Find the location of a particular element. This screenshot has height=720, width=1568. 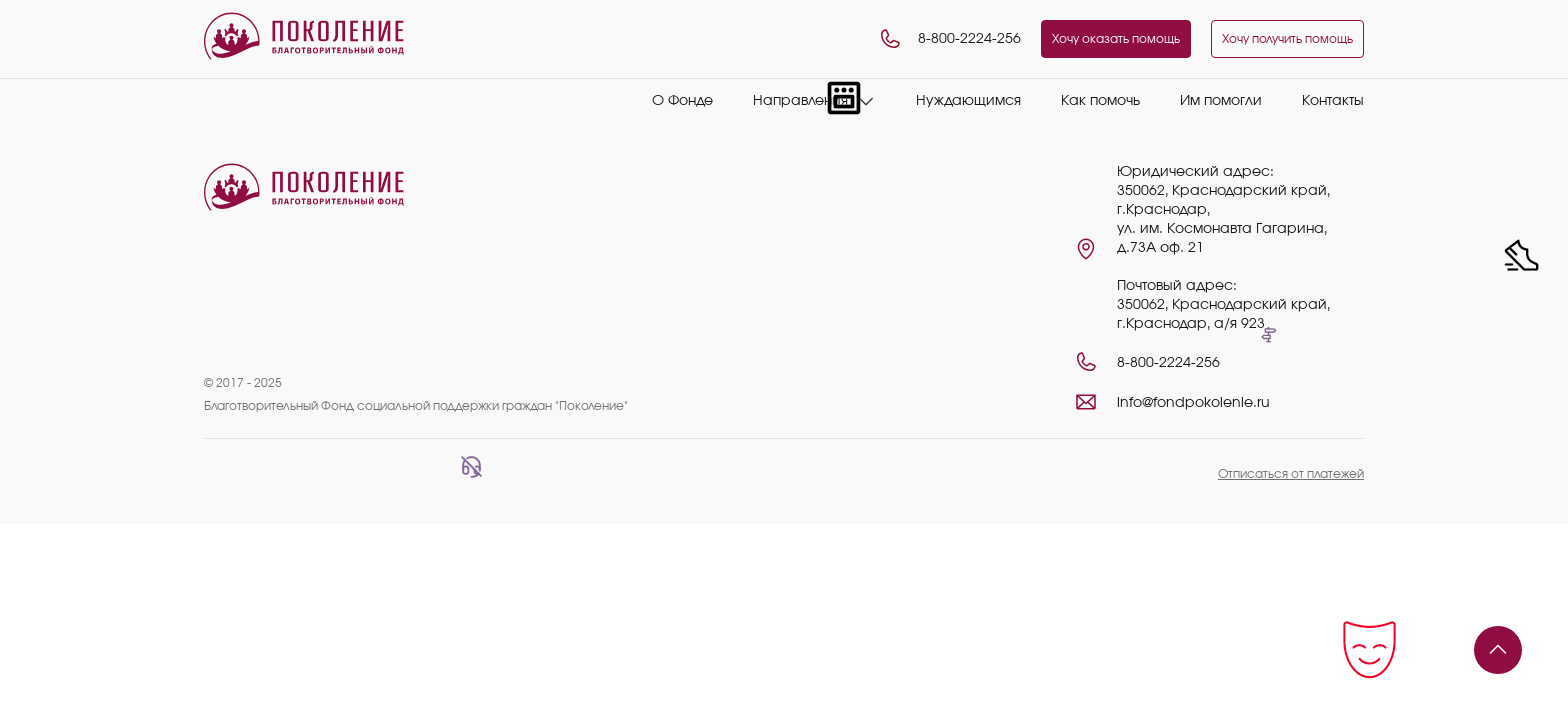

mute or disable headset audio is located at coordinates (471, 466).